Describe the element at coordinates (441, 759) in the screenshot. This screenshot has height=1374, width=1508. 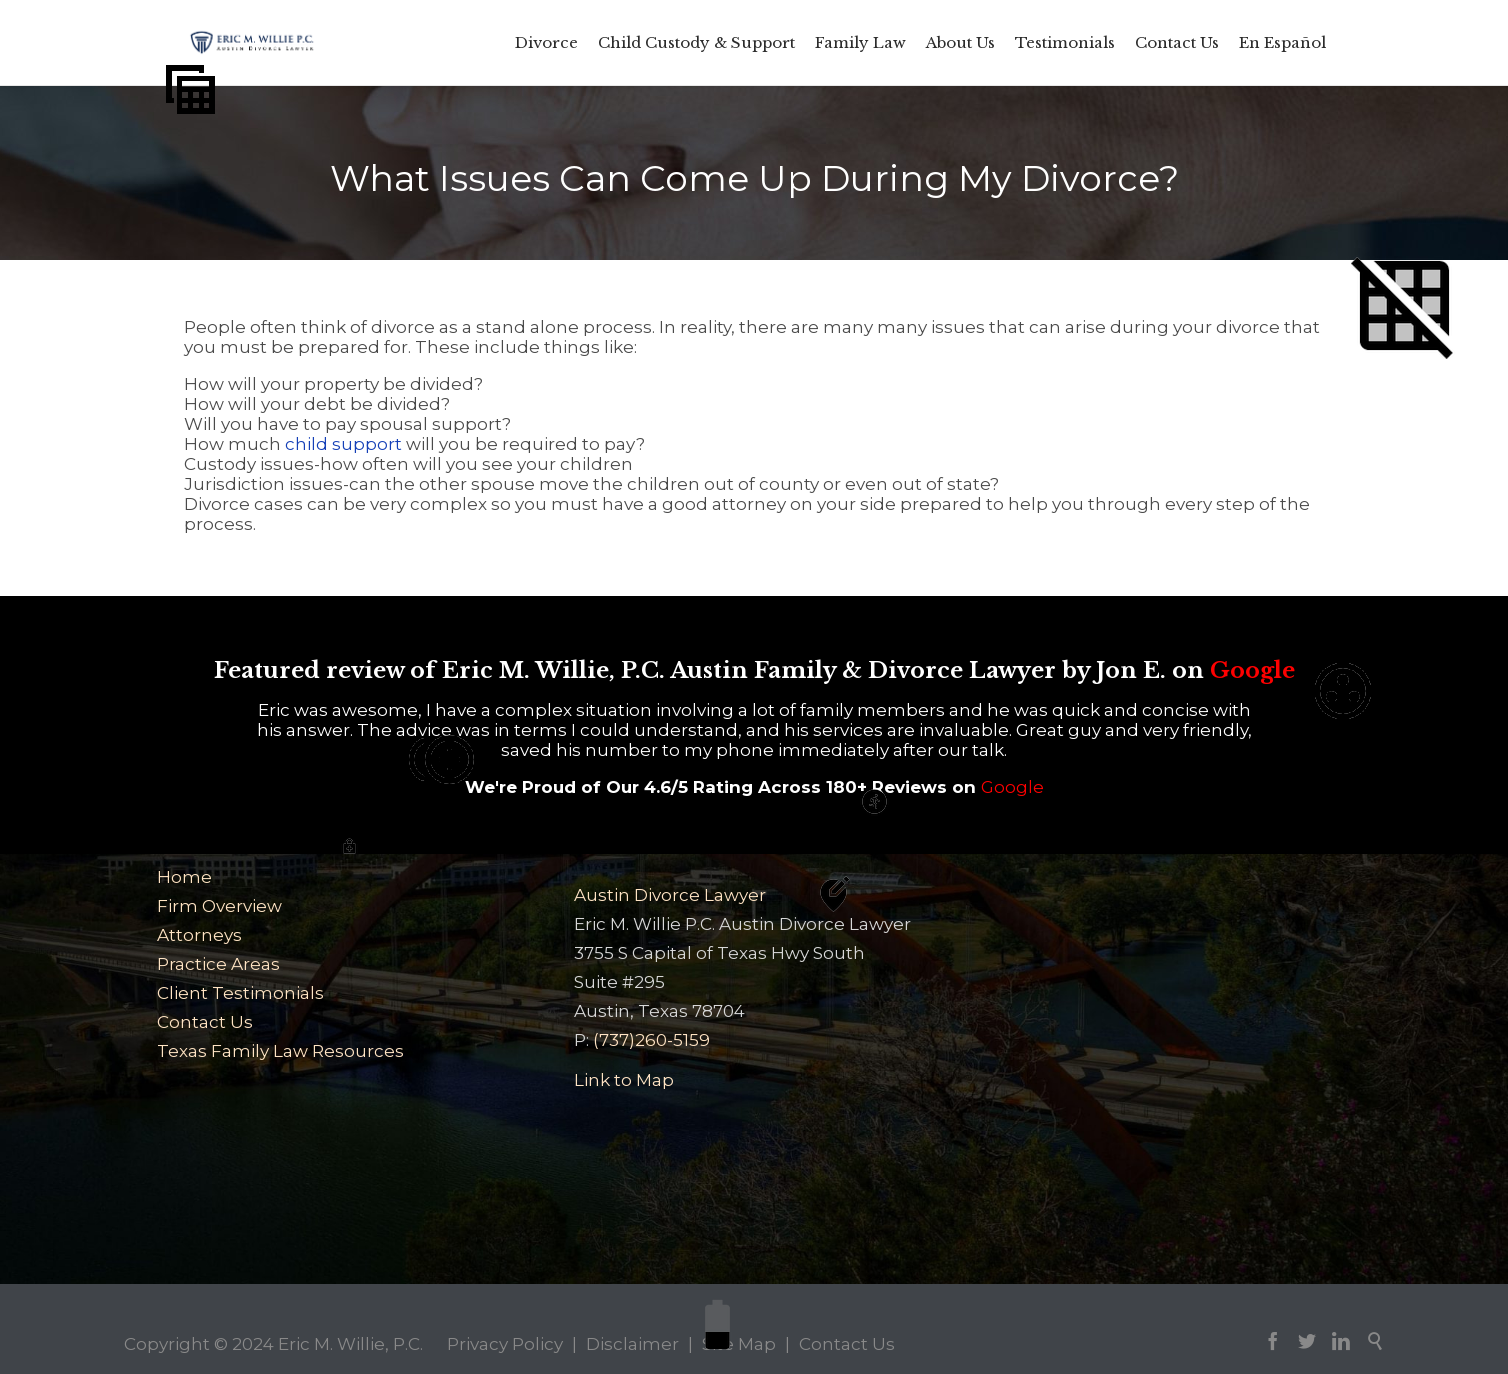
I see `duplicate or copy a control point` at that location.